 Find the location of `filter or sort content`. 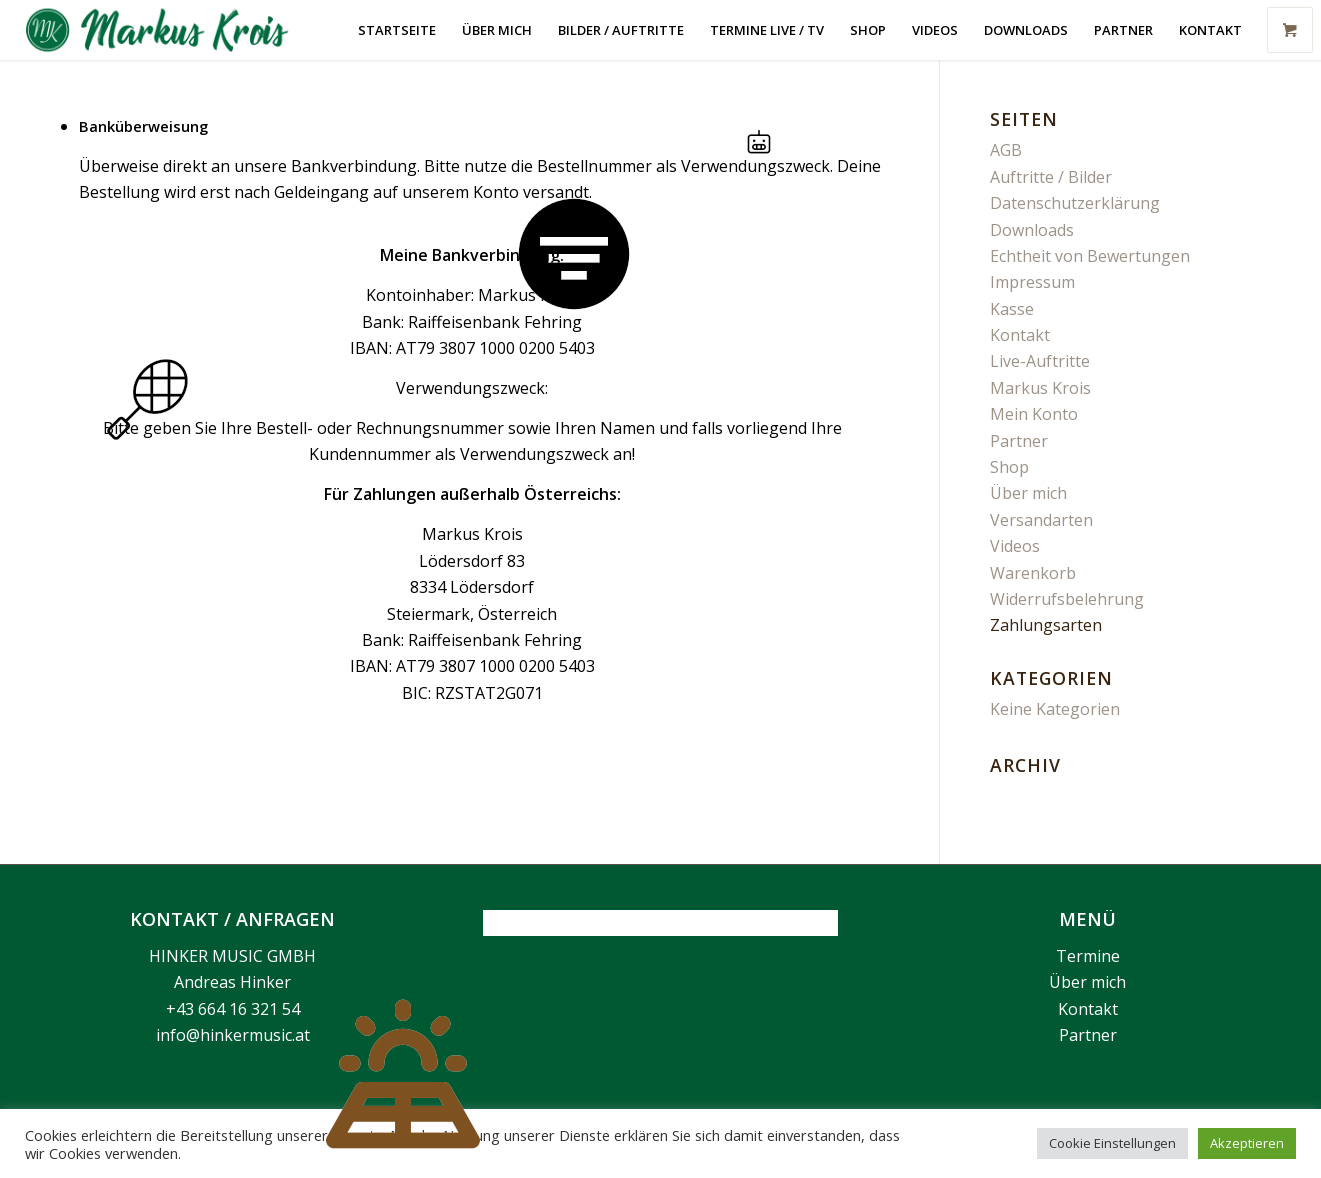

filter or sort content is located at coordinates (574, 254).